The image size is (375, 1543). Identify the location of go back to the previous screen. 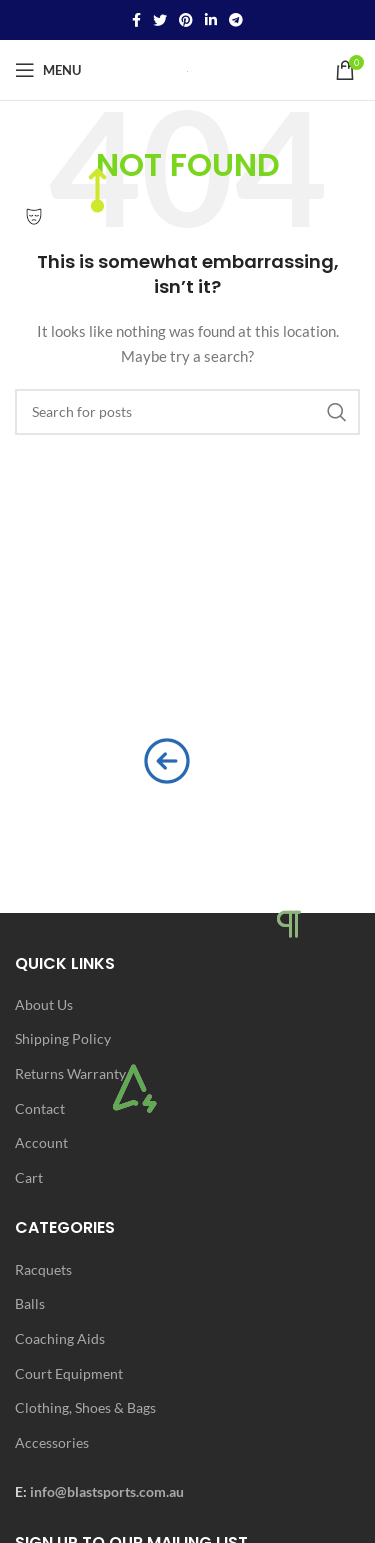
(167, 761).